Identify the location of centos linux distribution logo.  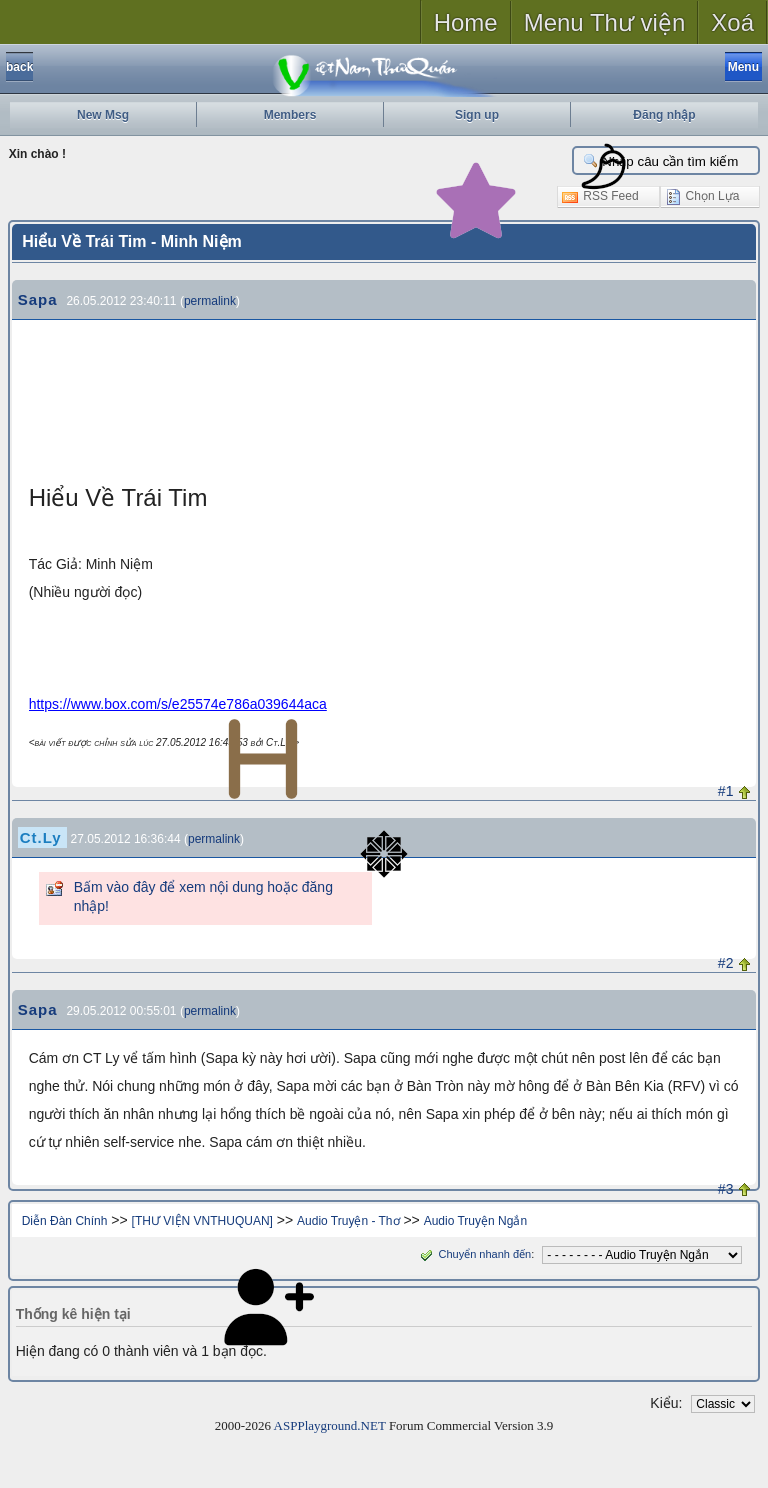
(384, 854).